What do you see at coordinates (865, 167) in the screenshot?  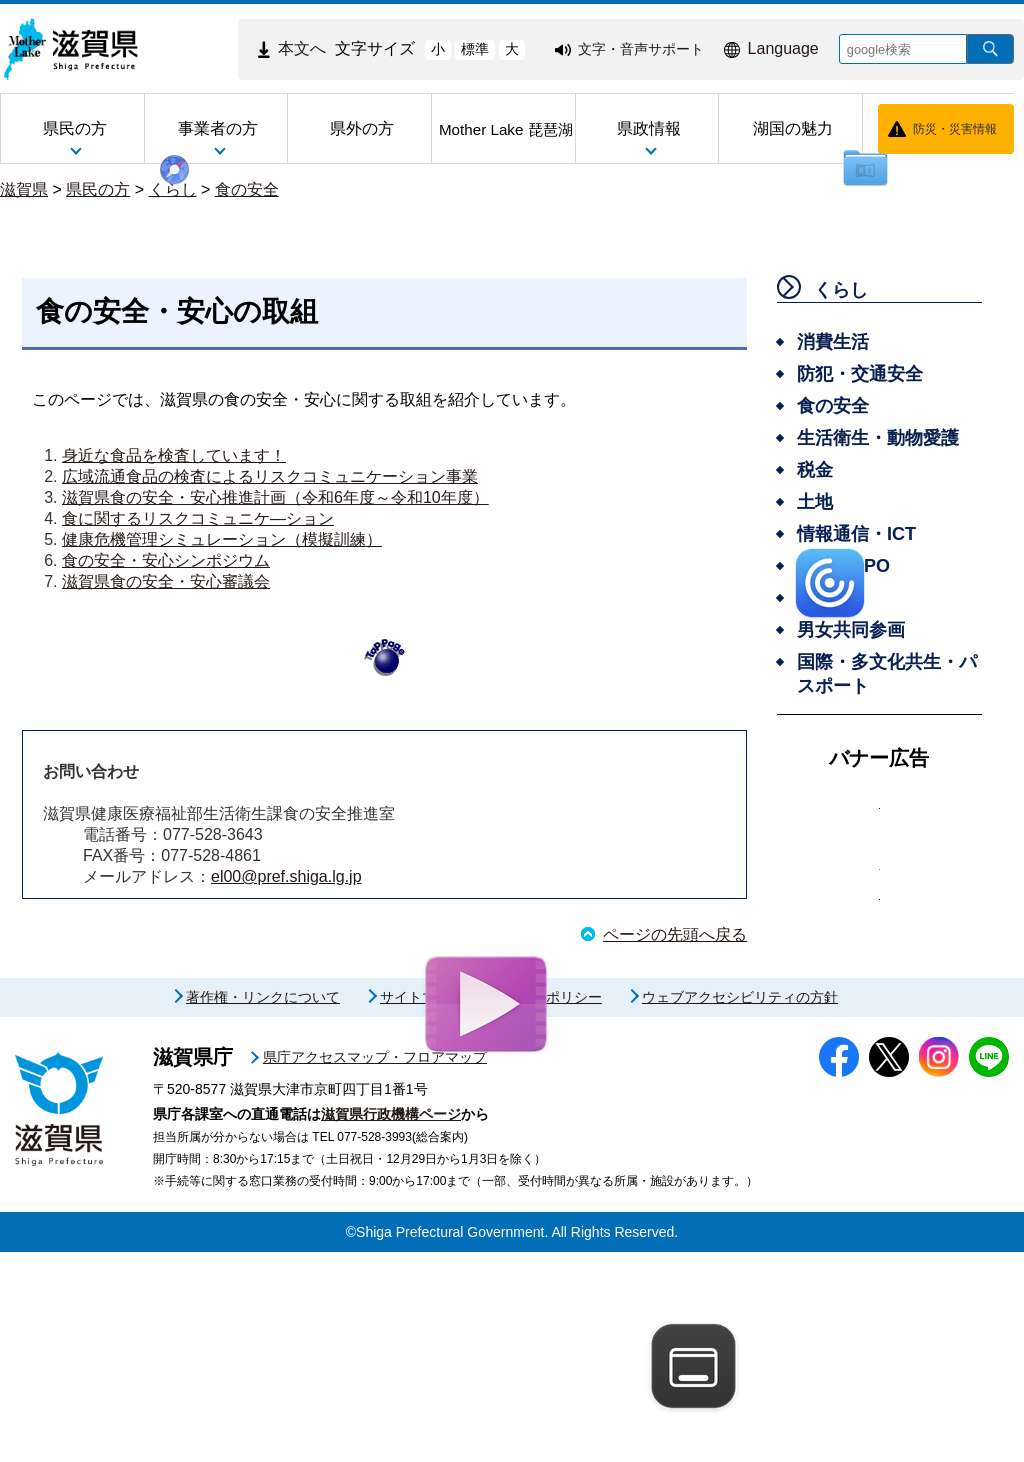 I see `open Native Instruments folder` at bounding box center [865, 167].